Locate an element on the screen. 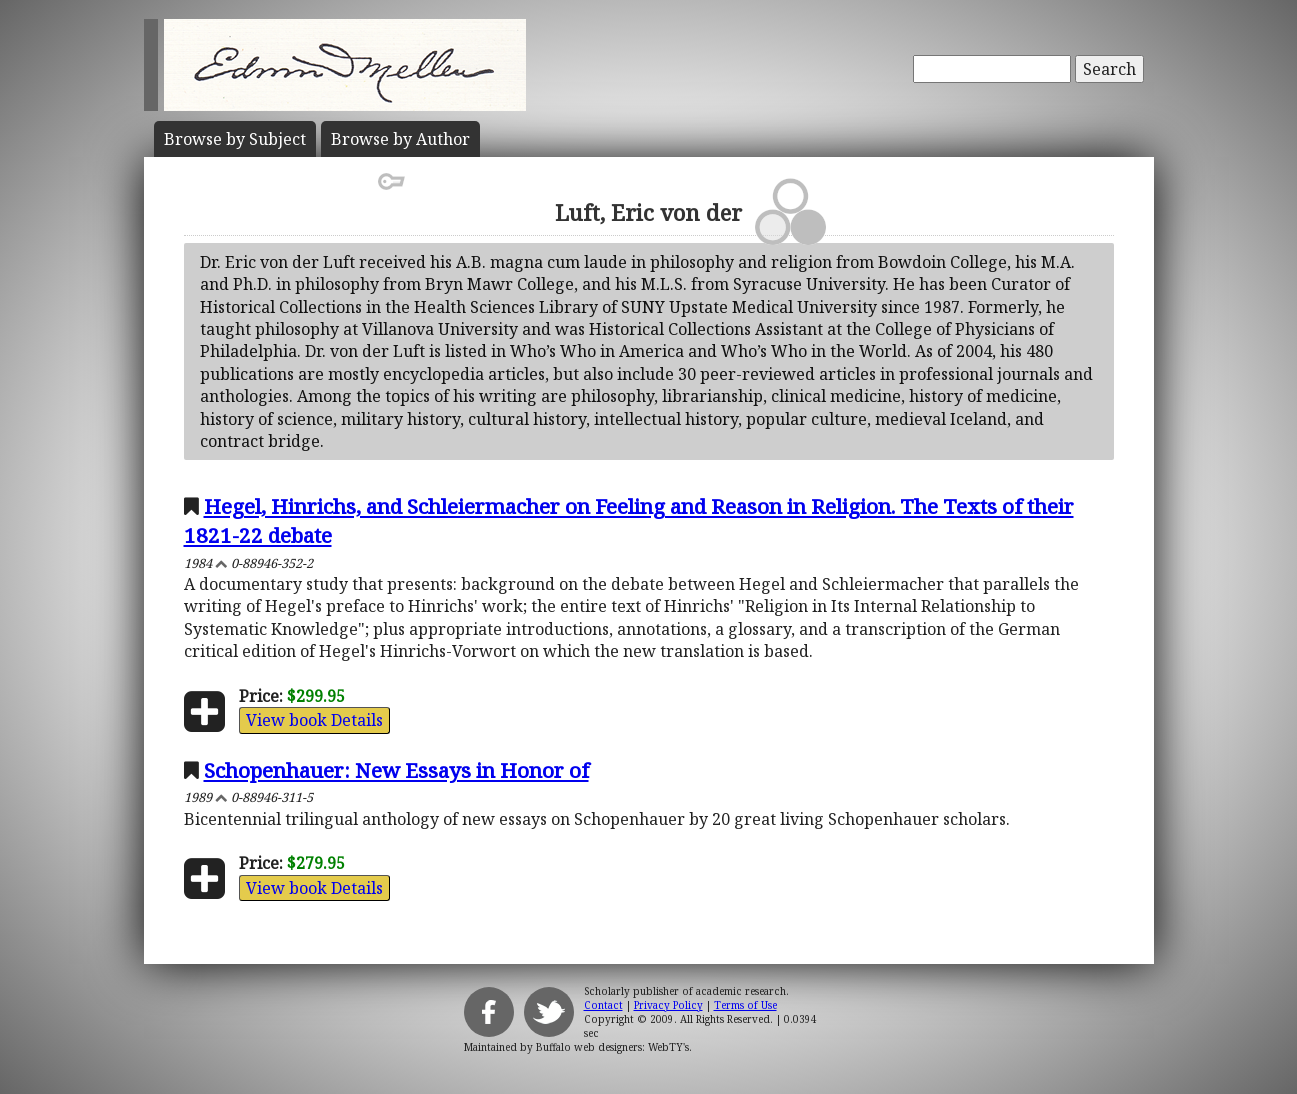 Image resolution: width=1297 pixels, height=1094 pixels. access color and display preferences is located at coordinates (790, 209).